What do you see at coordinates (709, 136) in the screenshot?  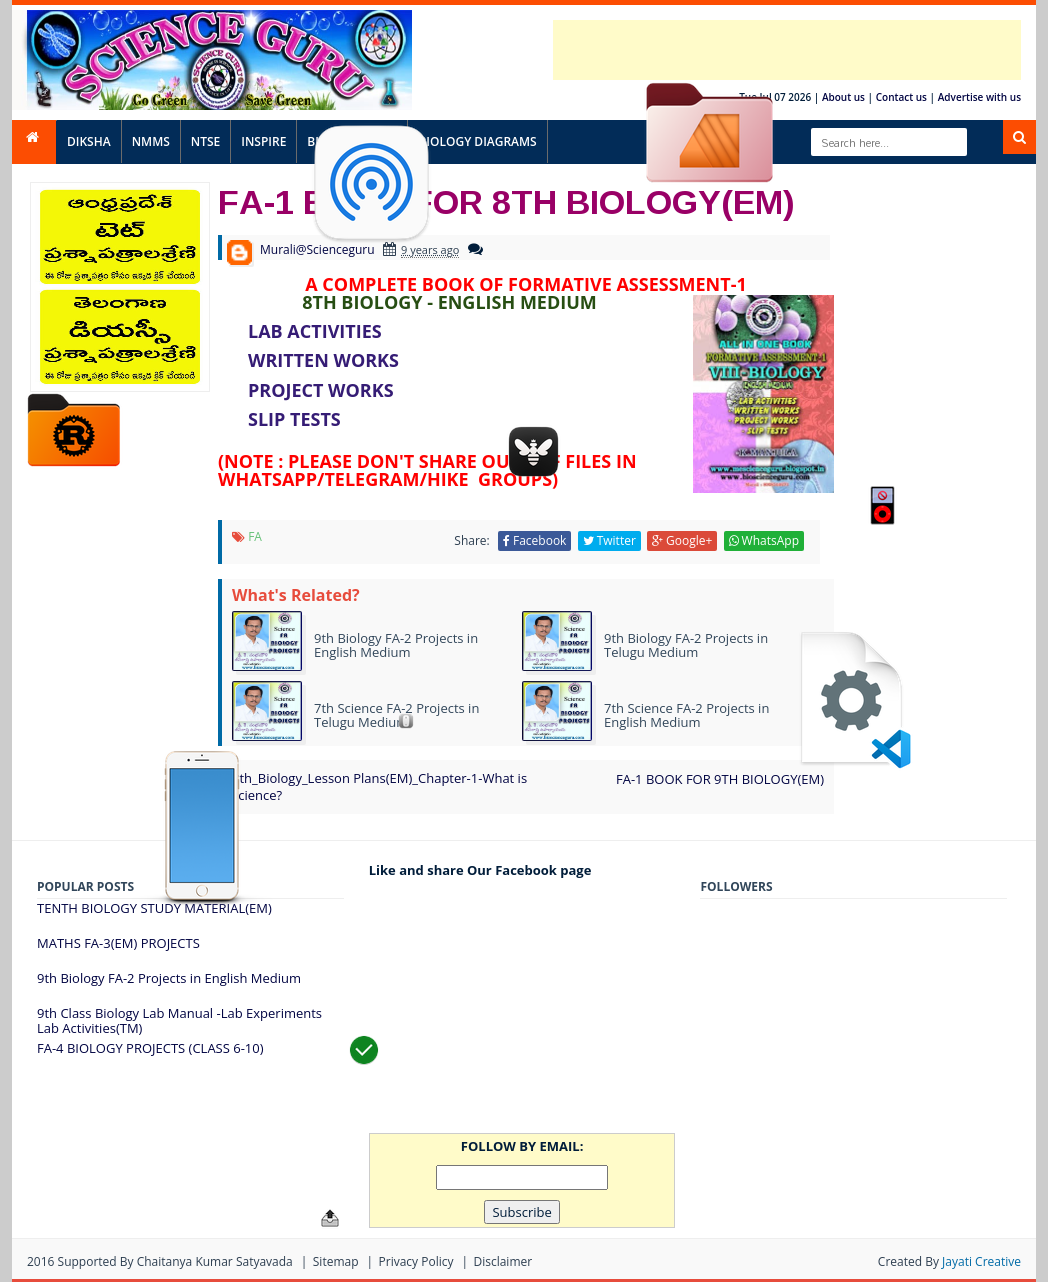 I see `open affinity publisher project folder` at bounding box center [709, 136].